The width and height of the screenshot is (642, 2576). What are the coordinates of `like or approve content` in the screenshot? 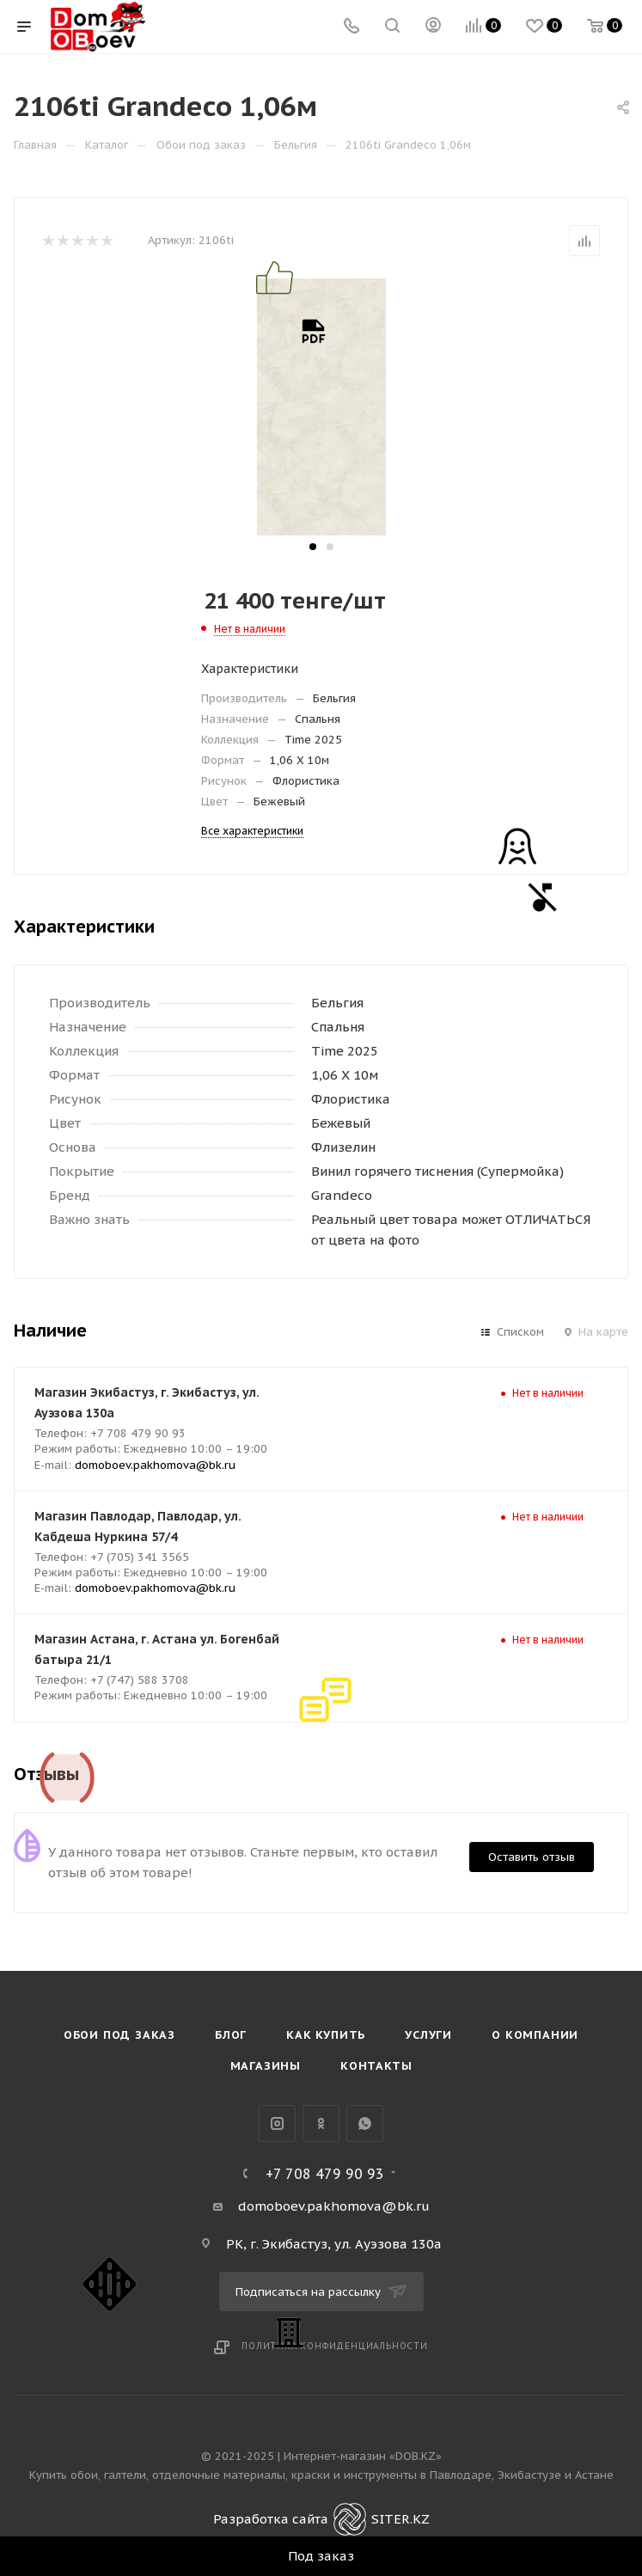 It's located at (274, 279).